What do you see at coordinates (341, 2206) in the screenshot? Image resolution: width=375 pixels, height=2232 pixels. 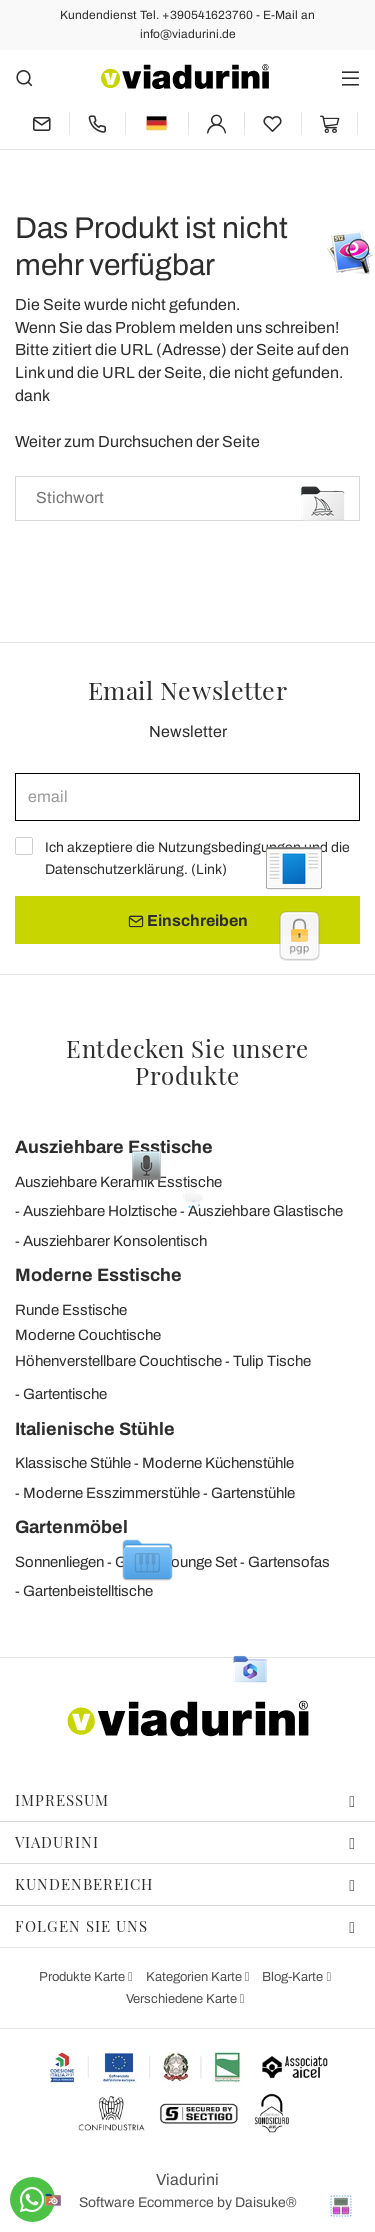 I see `select all items in the current view` at bounding box center [341, 2206].